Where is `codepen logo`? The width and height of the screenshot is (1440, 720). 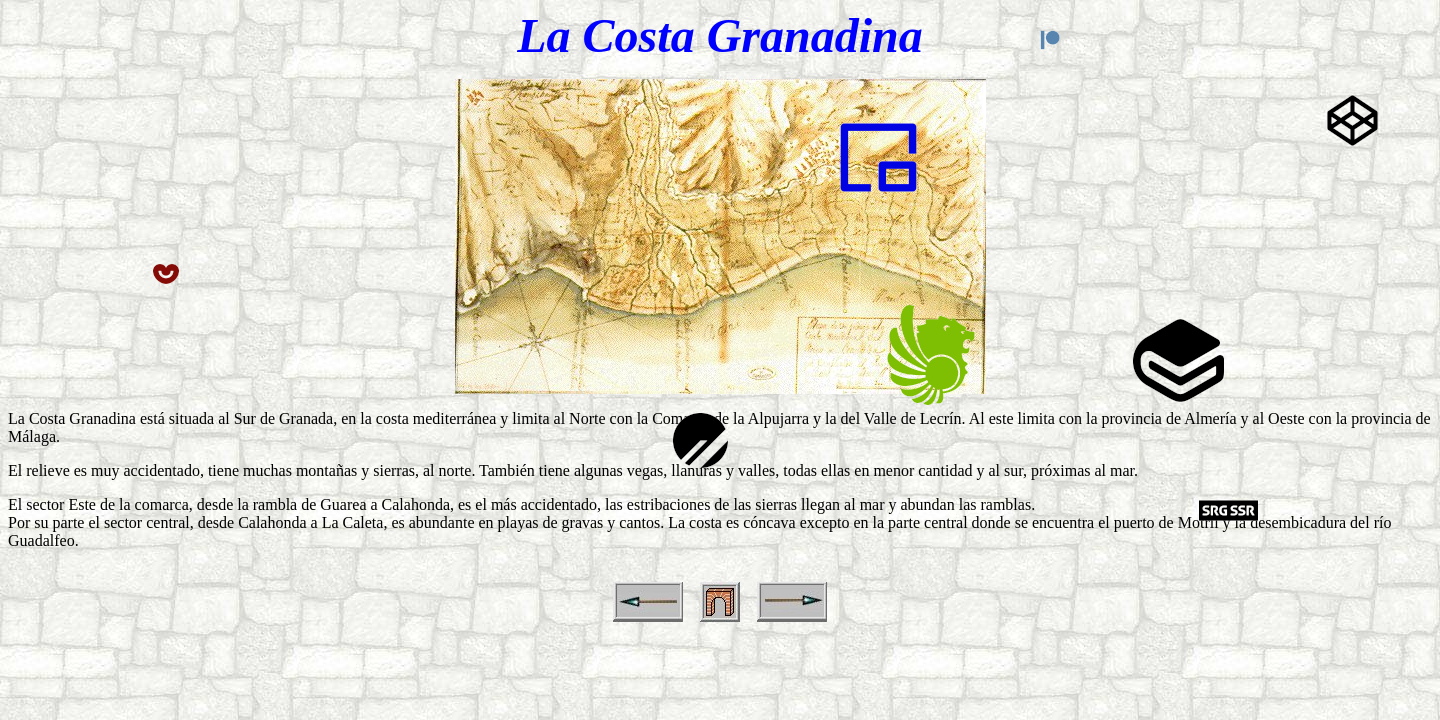 codepen logo is located at coordinates (1352, 120).